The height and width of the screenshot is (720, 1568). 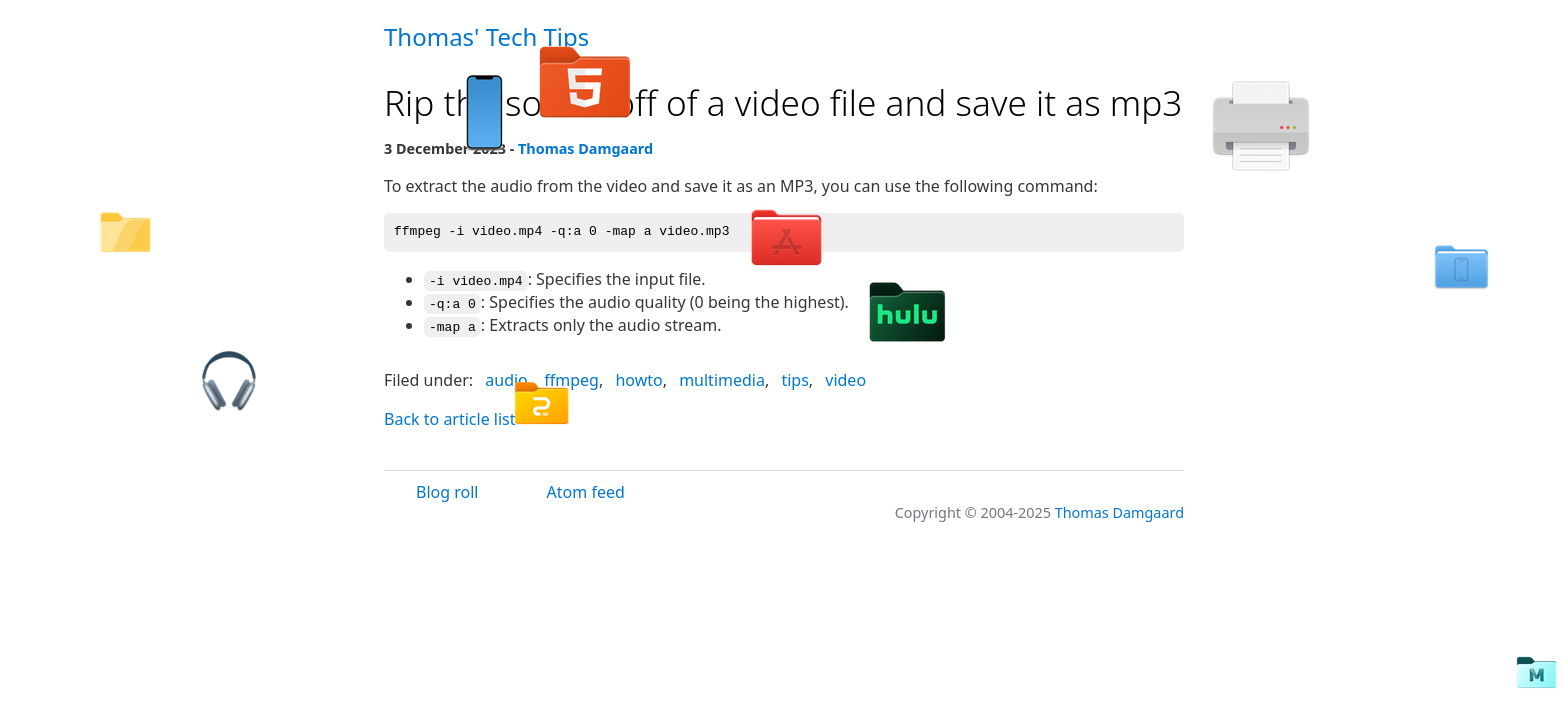 I want to click on iPhone 12 device icon, so click(x=484, y=113).